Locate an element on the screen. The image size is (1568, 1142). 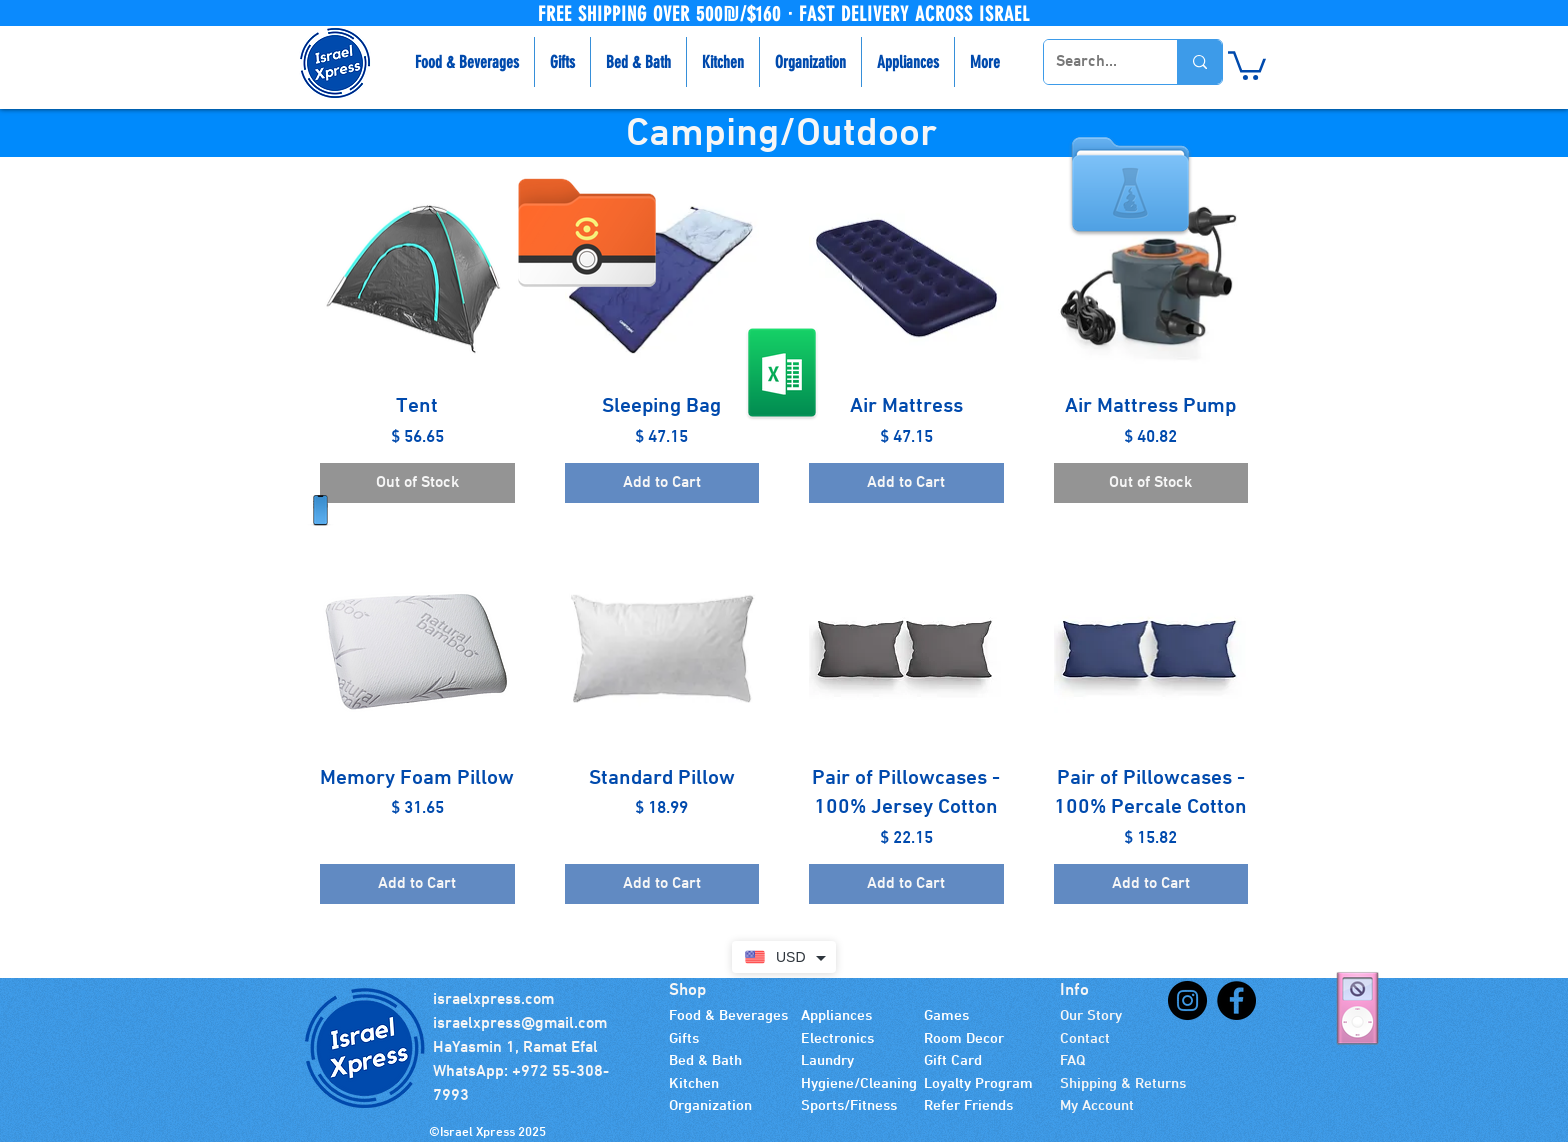
iPhone 14 device icon is located at coordinates (320, 510).